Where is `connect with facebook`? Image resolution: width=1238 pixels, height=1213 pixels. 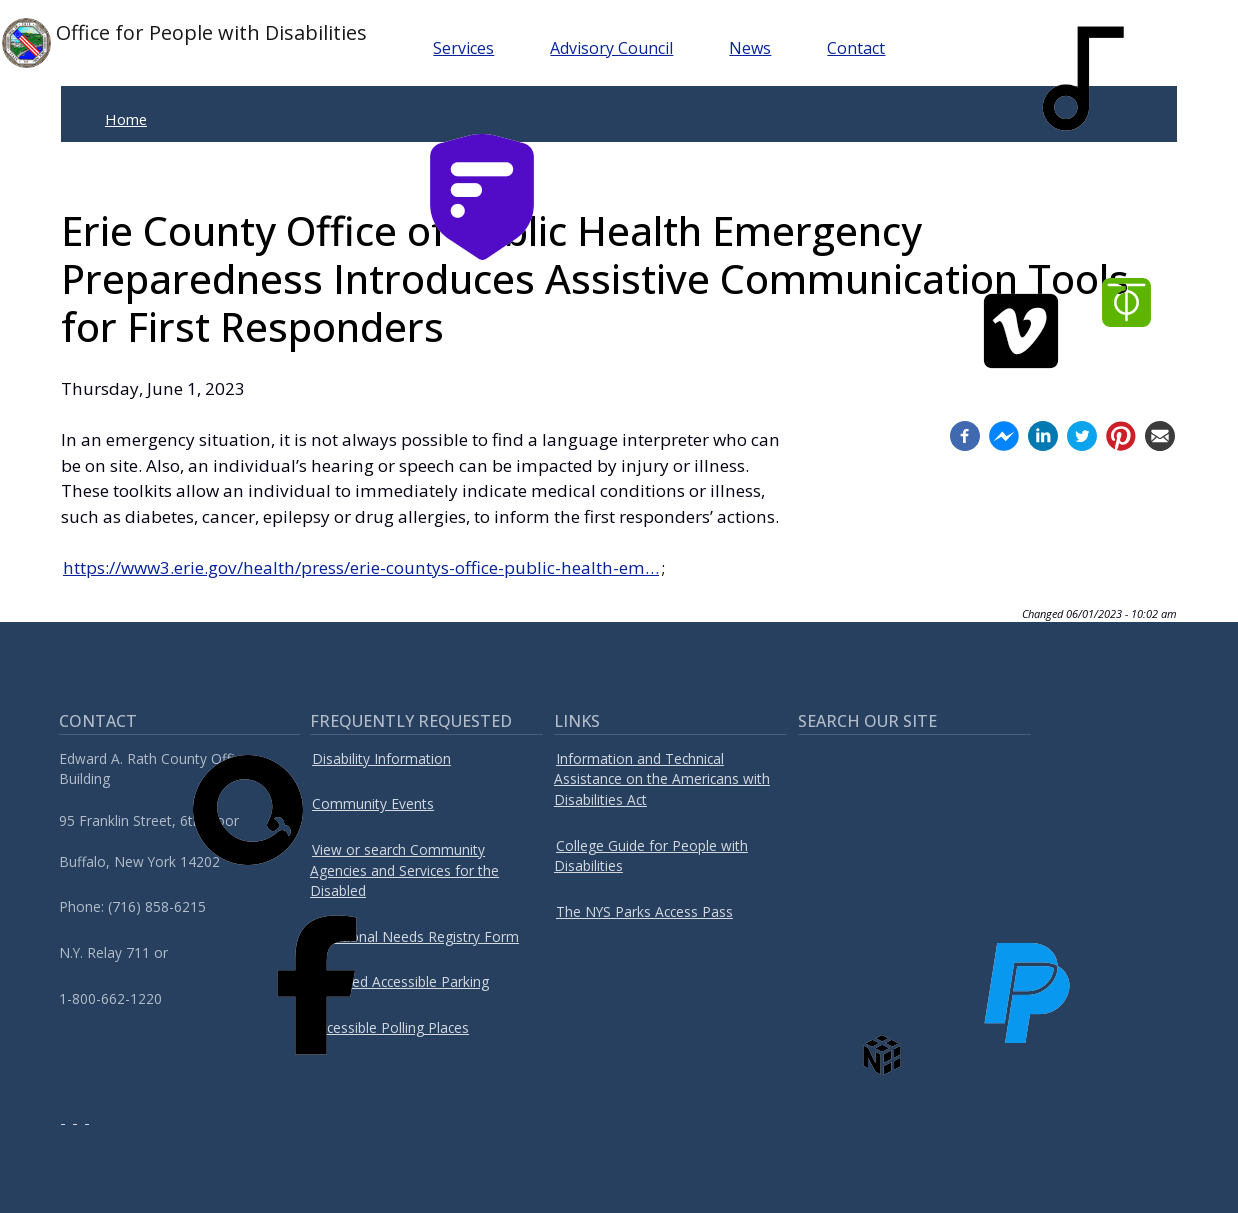 connect with facebook is located at coordinates (317, 985).